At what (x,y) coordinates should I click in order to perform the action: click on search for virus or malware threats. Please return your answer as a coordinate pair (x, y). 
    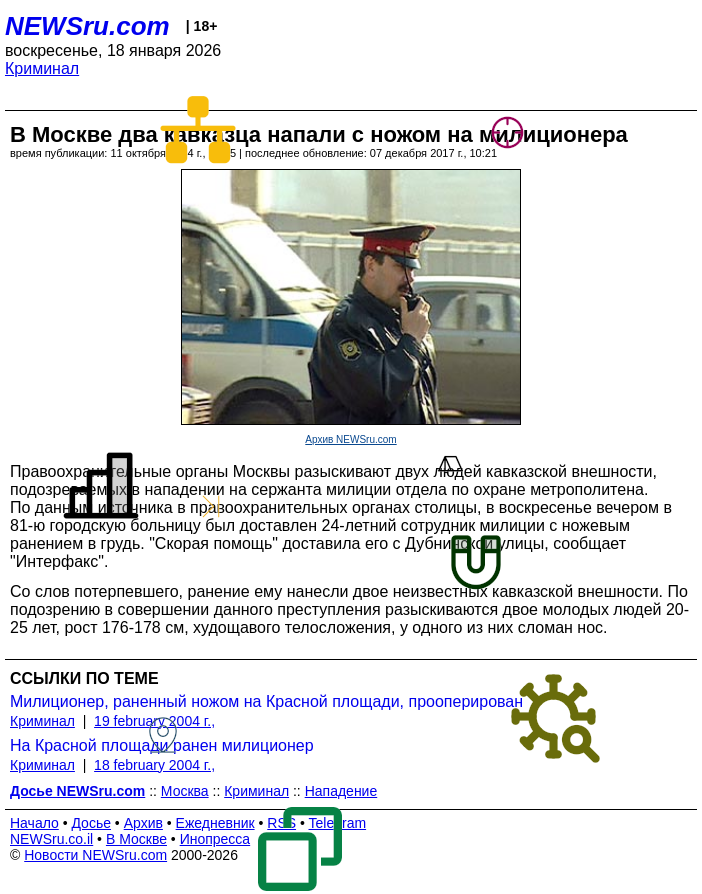
    Looking at the image, I should click on (553, 716).